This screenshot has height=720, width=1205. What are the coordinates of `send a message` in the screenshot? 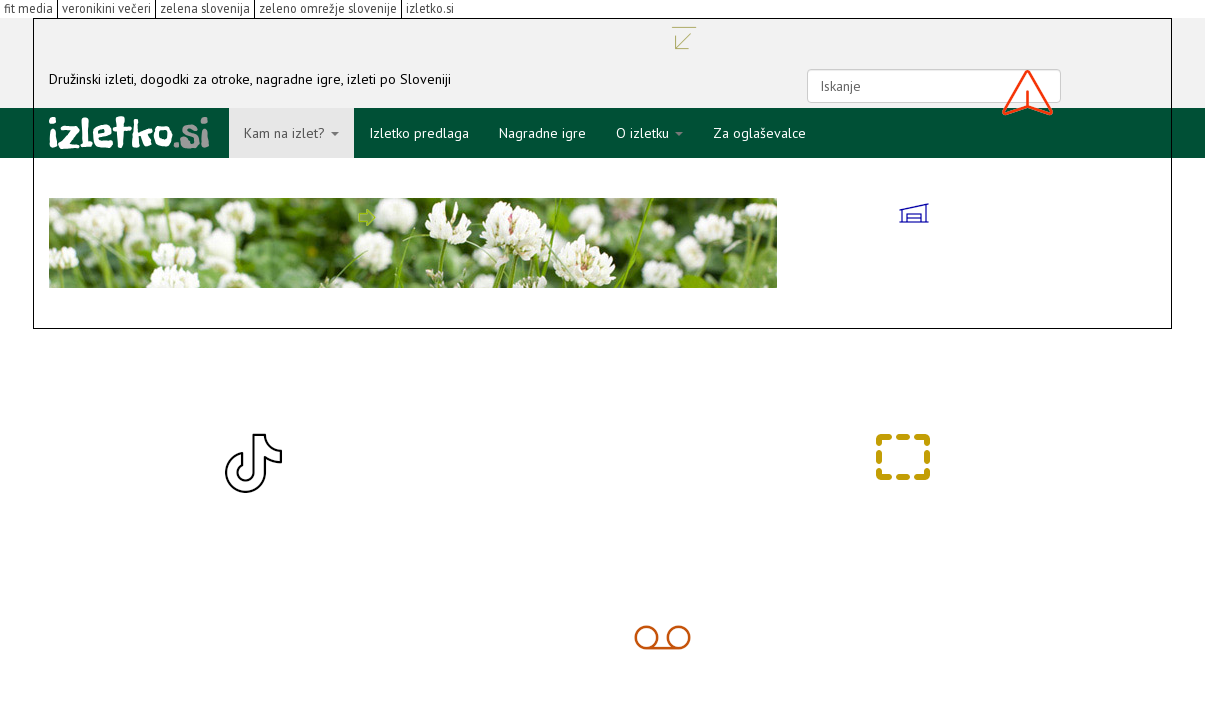 It's located at (1027, 93).